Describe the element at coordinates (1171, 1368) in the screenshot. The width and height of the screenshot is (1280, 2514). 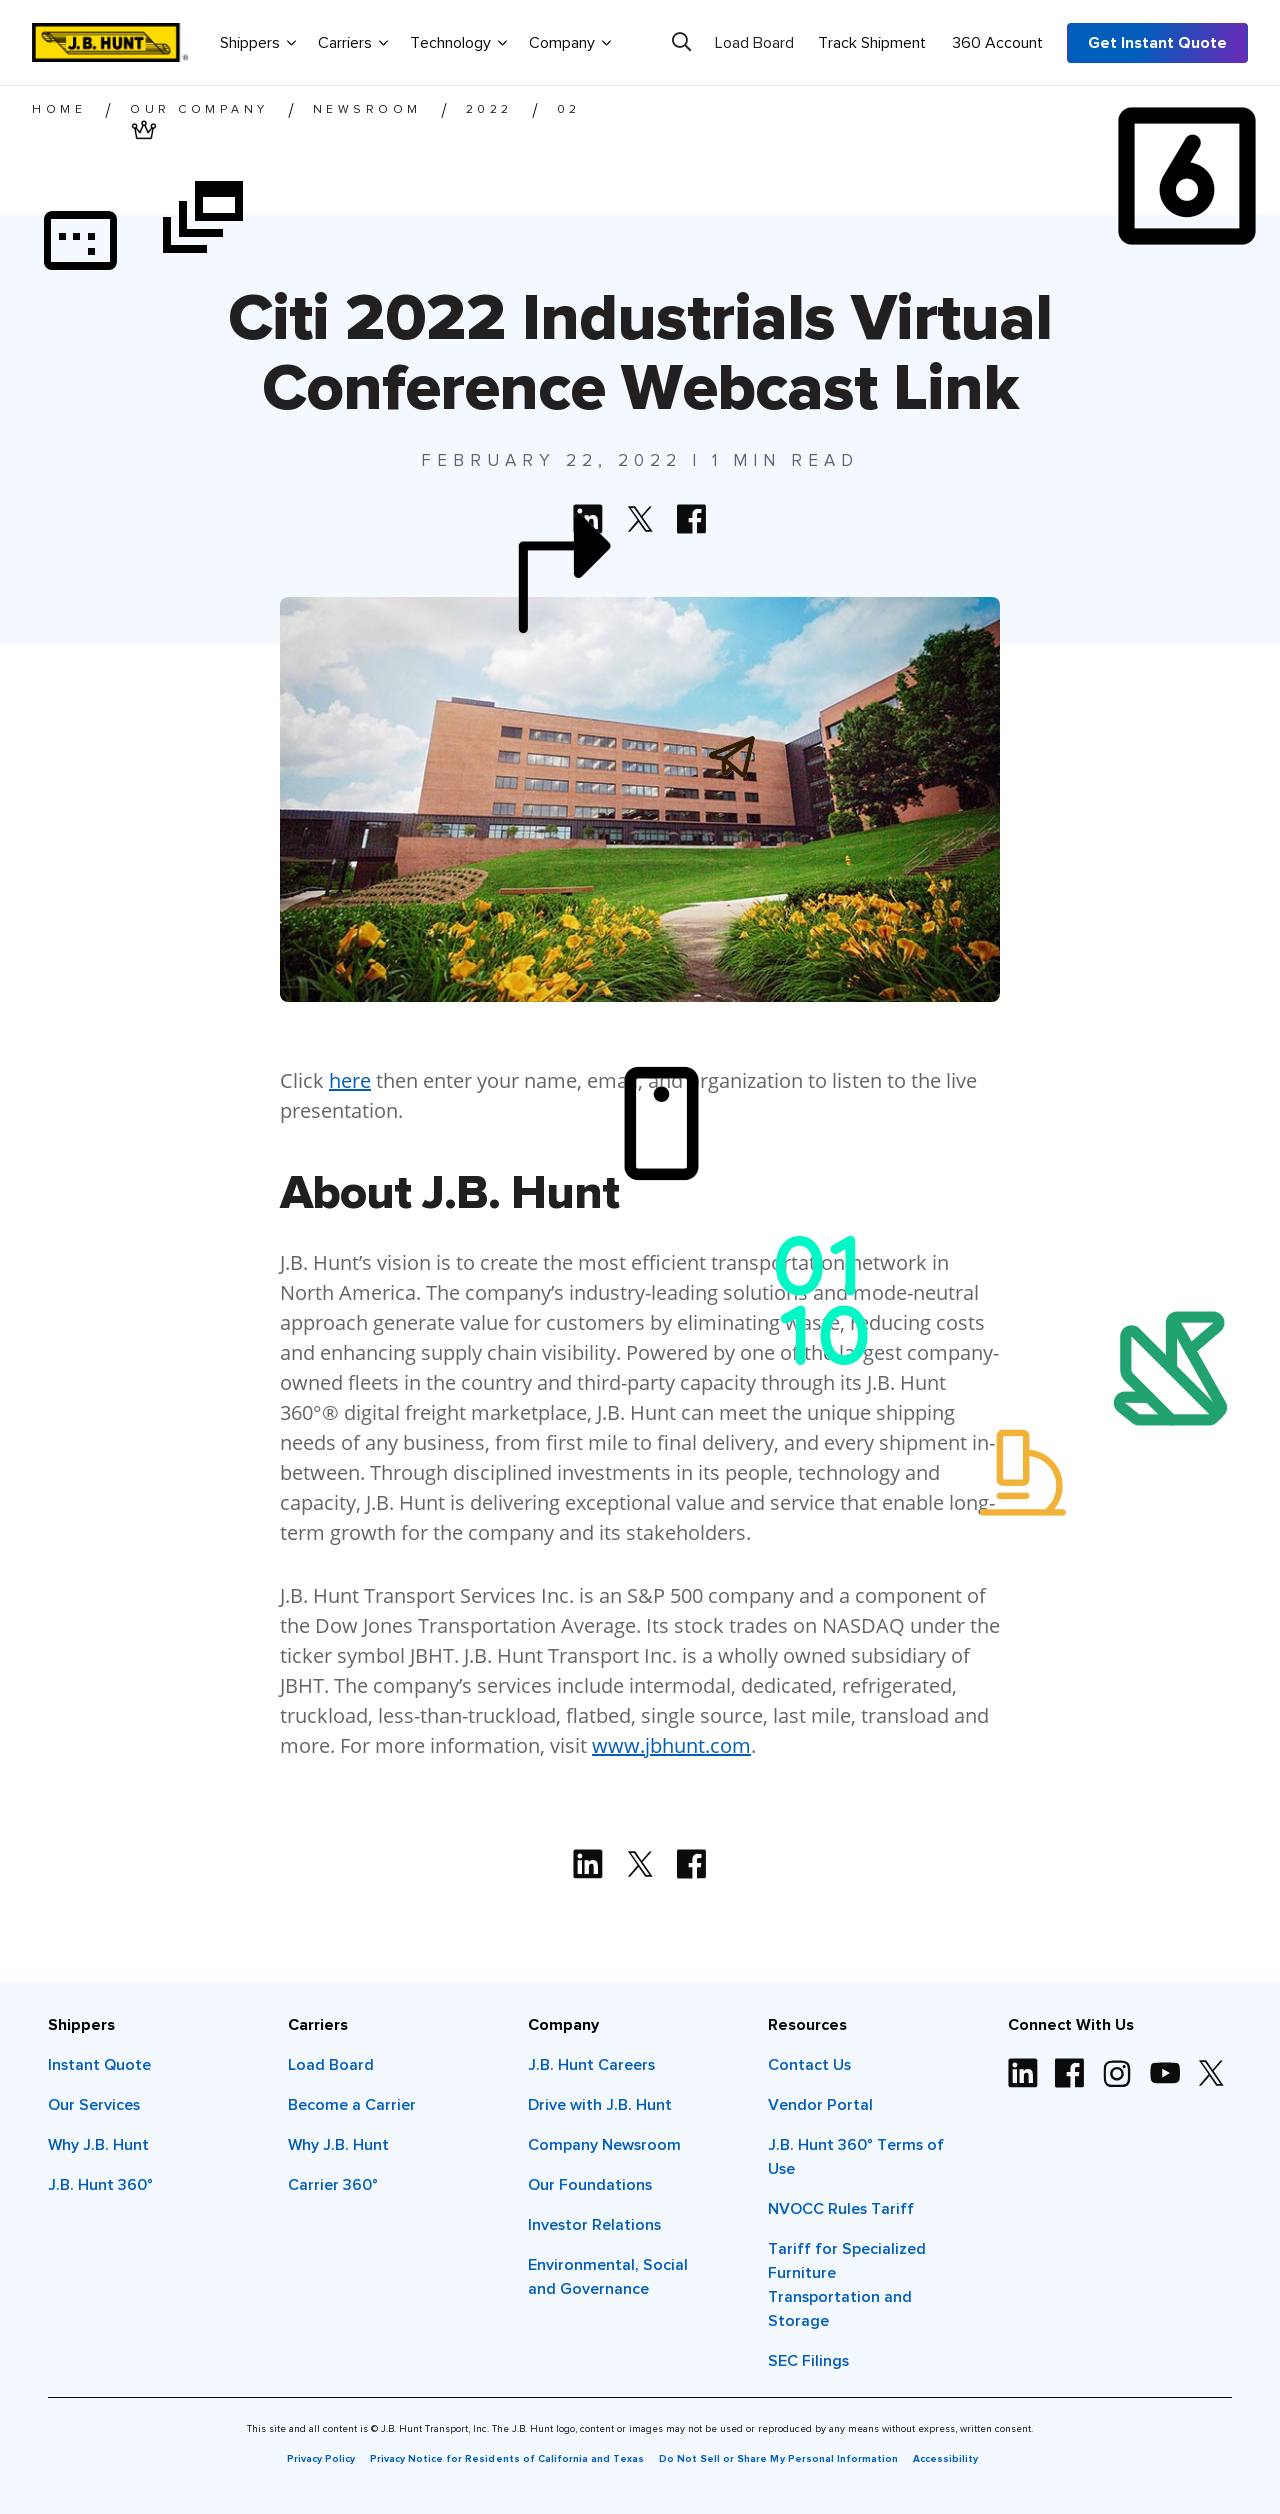
I see `access paper crafts or origami tutorials` at that location.